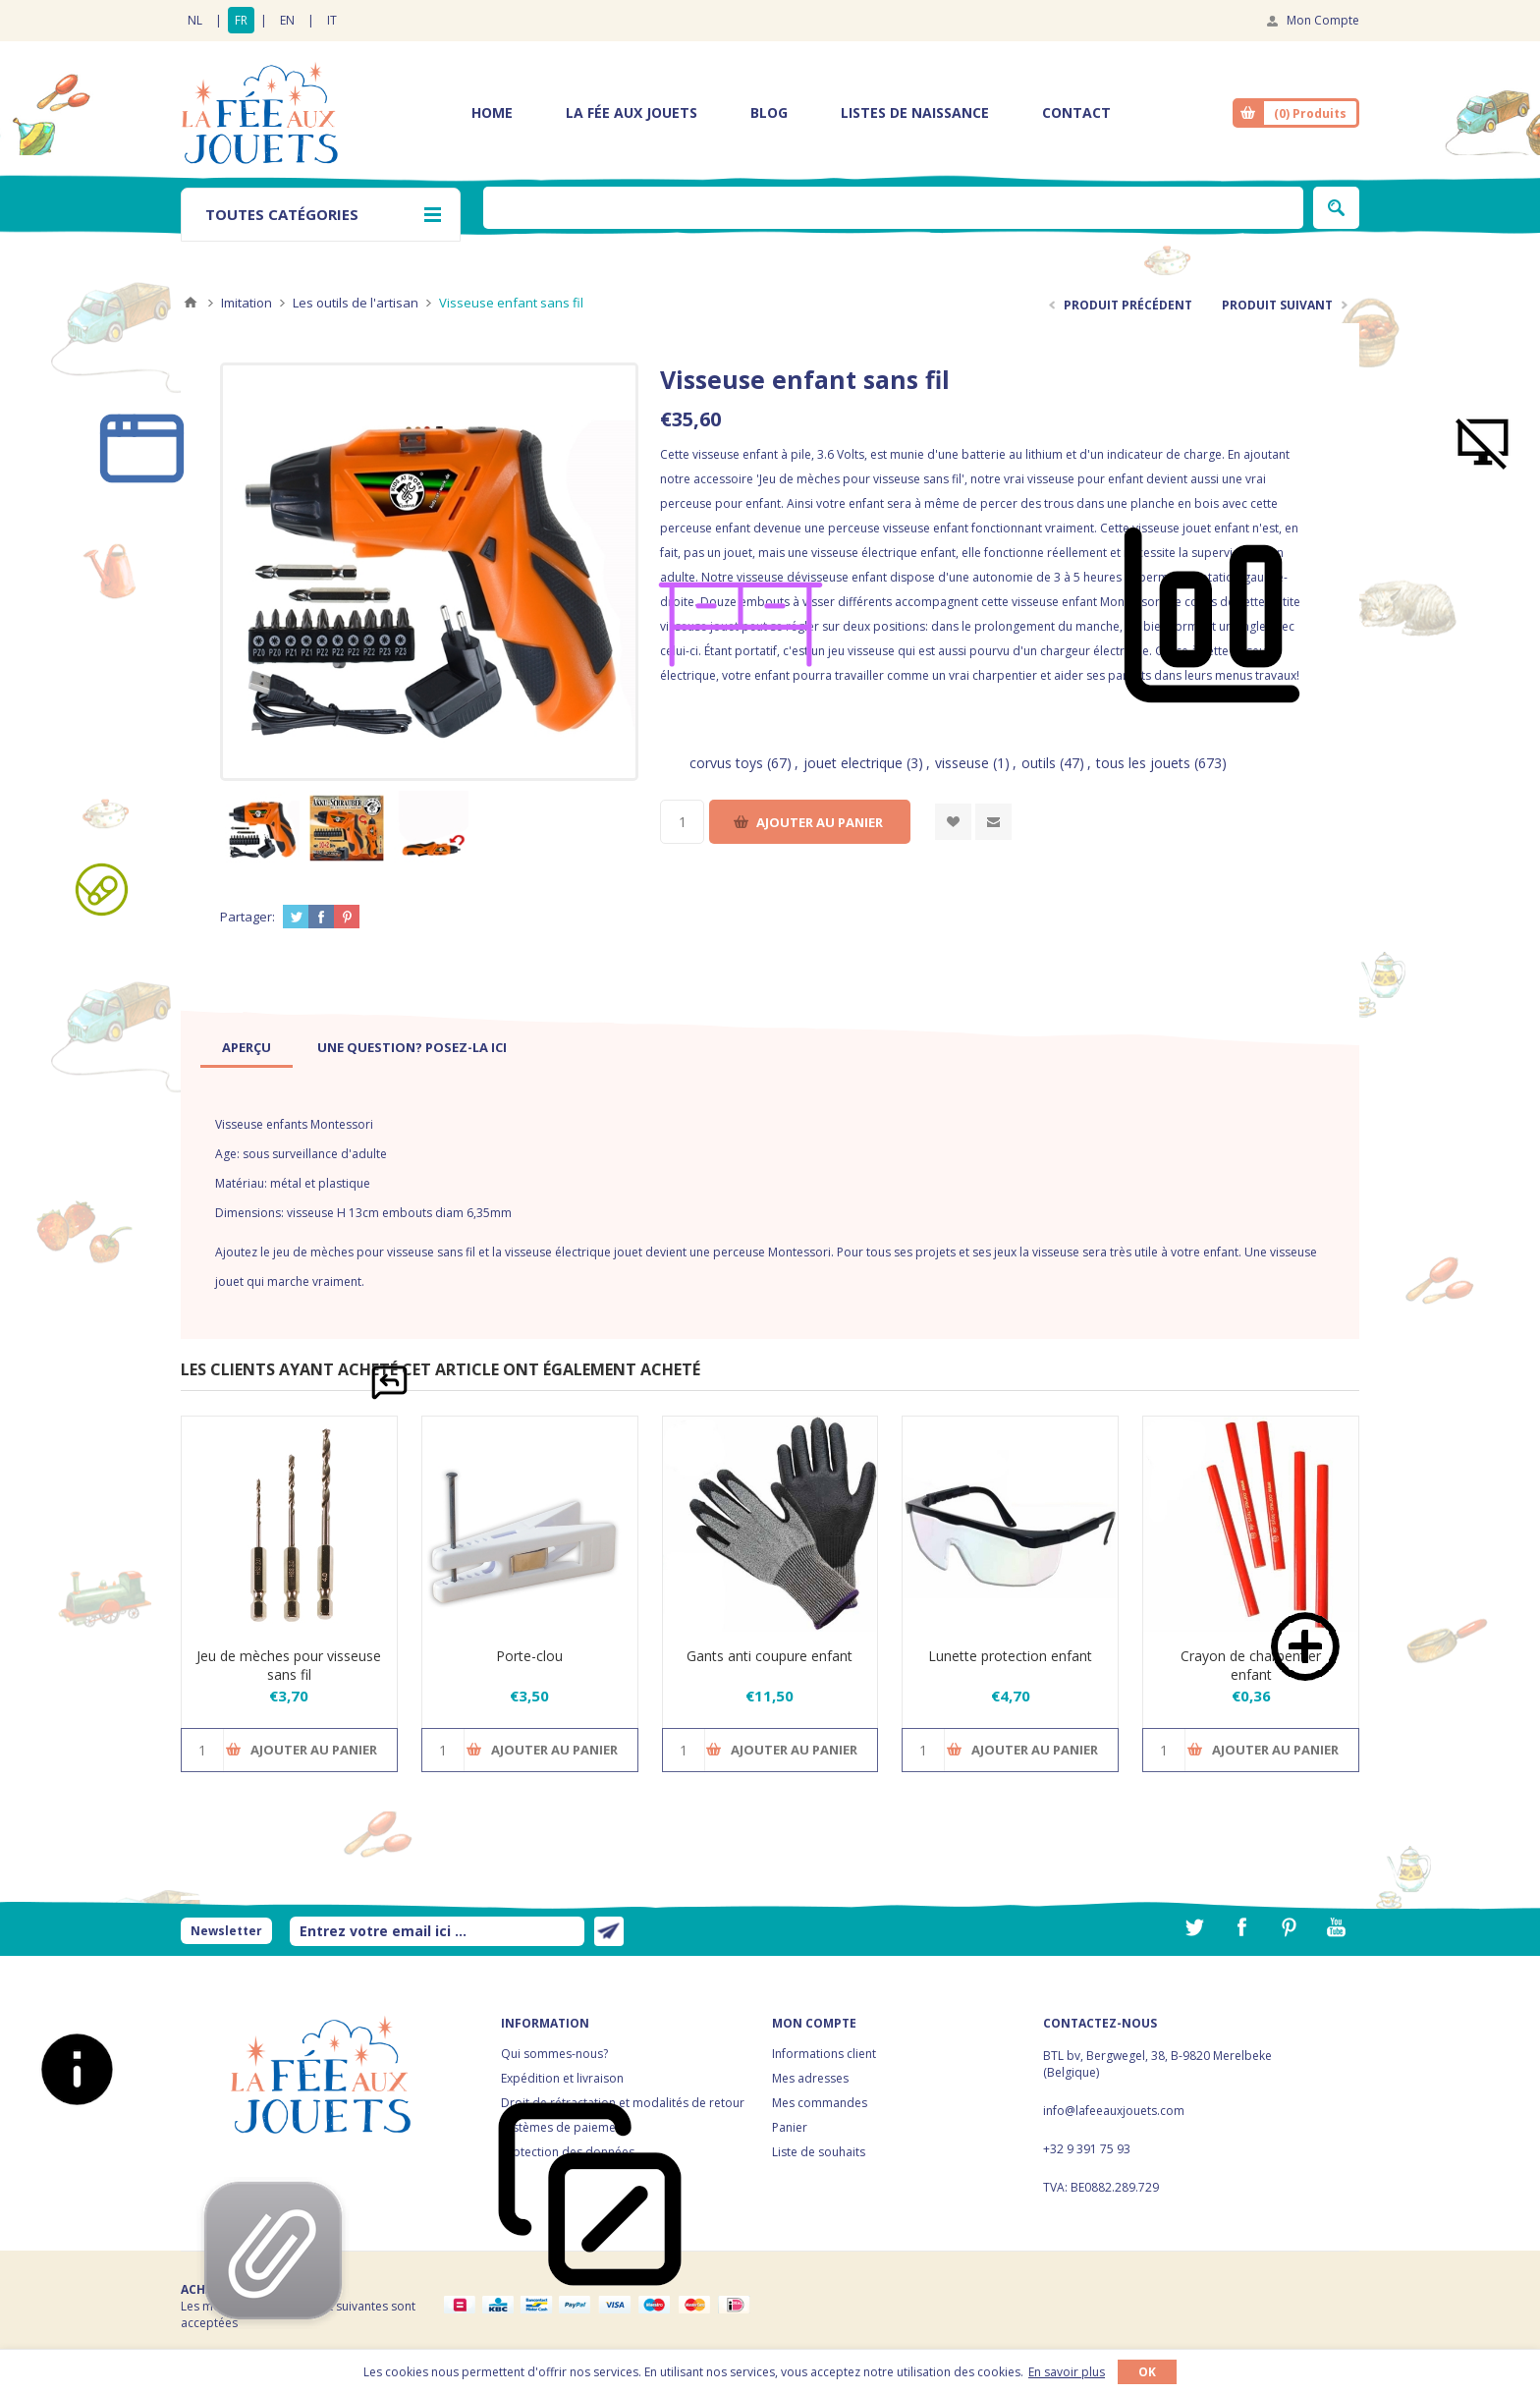 The width and height of the screenshot is (1540, 2394). Describe the element at coordinates (1483, 442) in the screenshot. I see `desktop access is currently disabled` at that location.